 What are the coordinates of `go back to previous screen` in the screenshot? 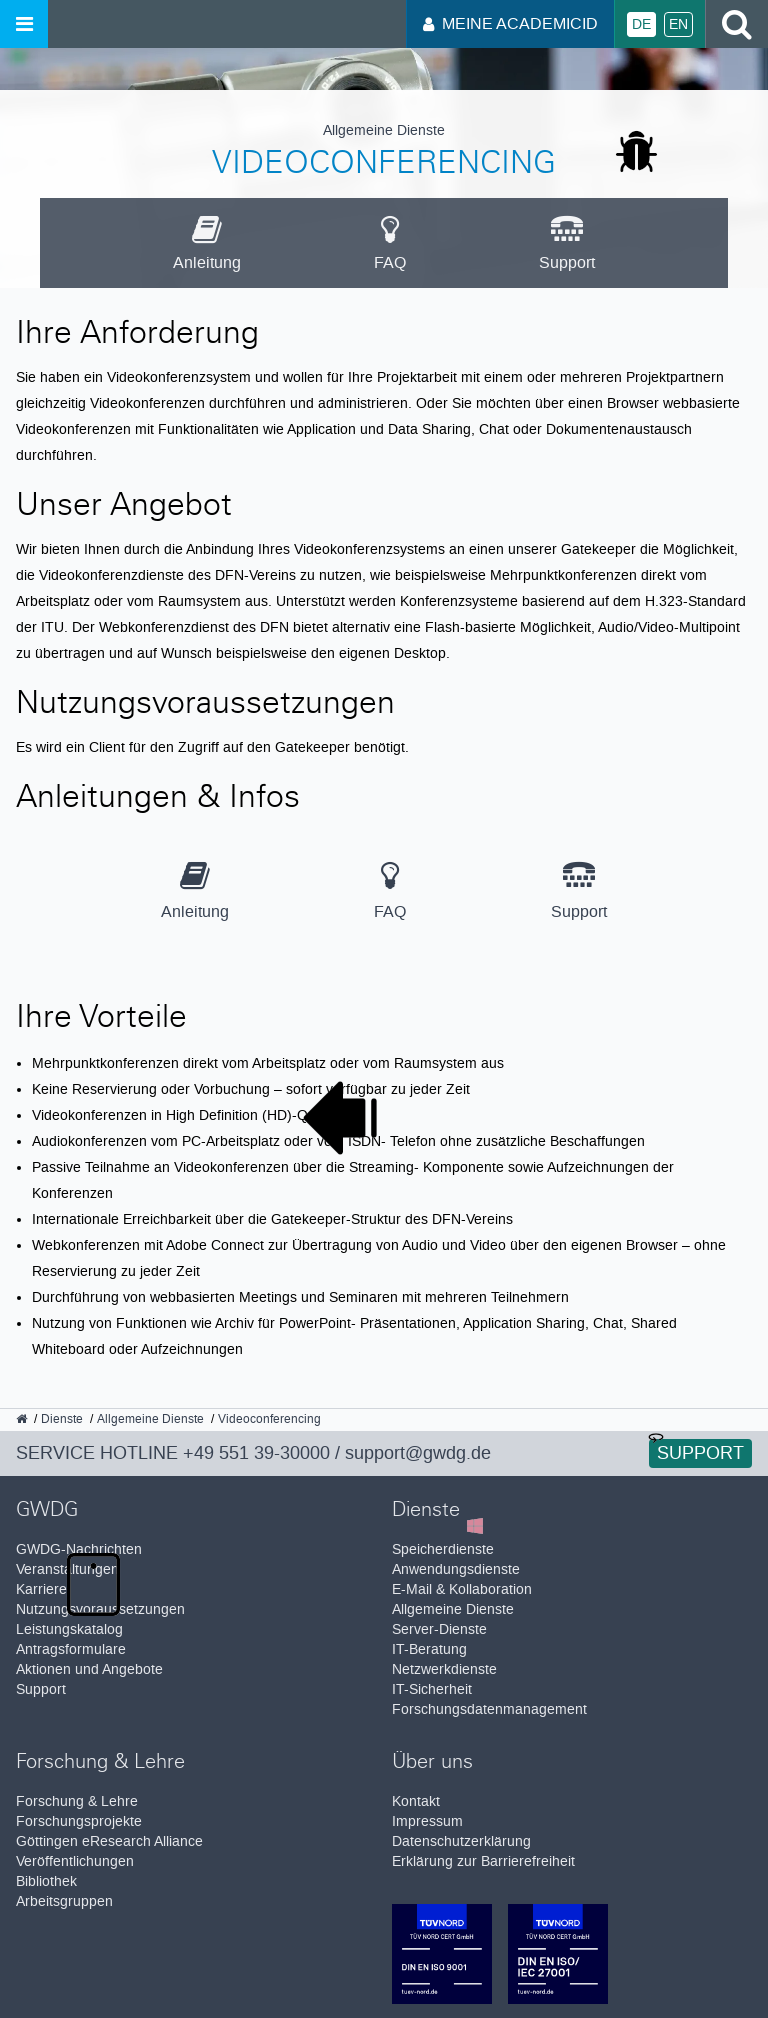 It's located at (343, 1118).